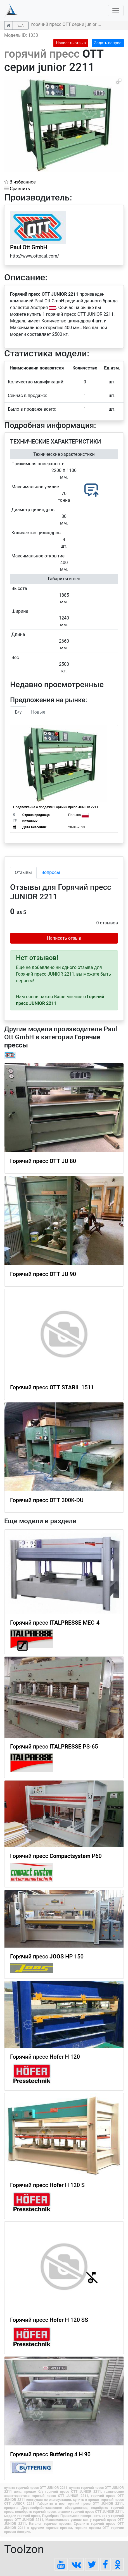 The height and width of the screenshot is (2576, 128). Describe the element at coordinates (22, 1645) in the screenshot. I see `indicates escalator access nearby` at that location.